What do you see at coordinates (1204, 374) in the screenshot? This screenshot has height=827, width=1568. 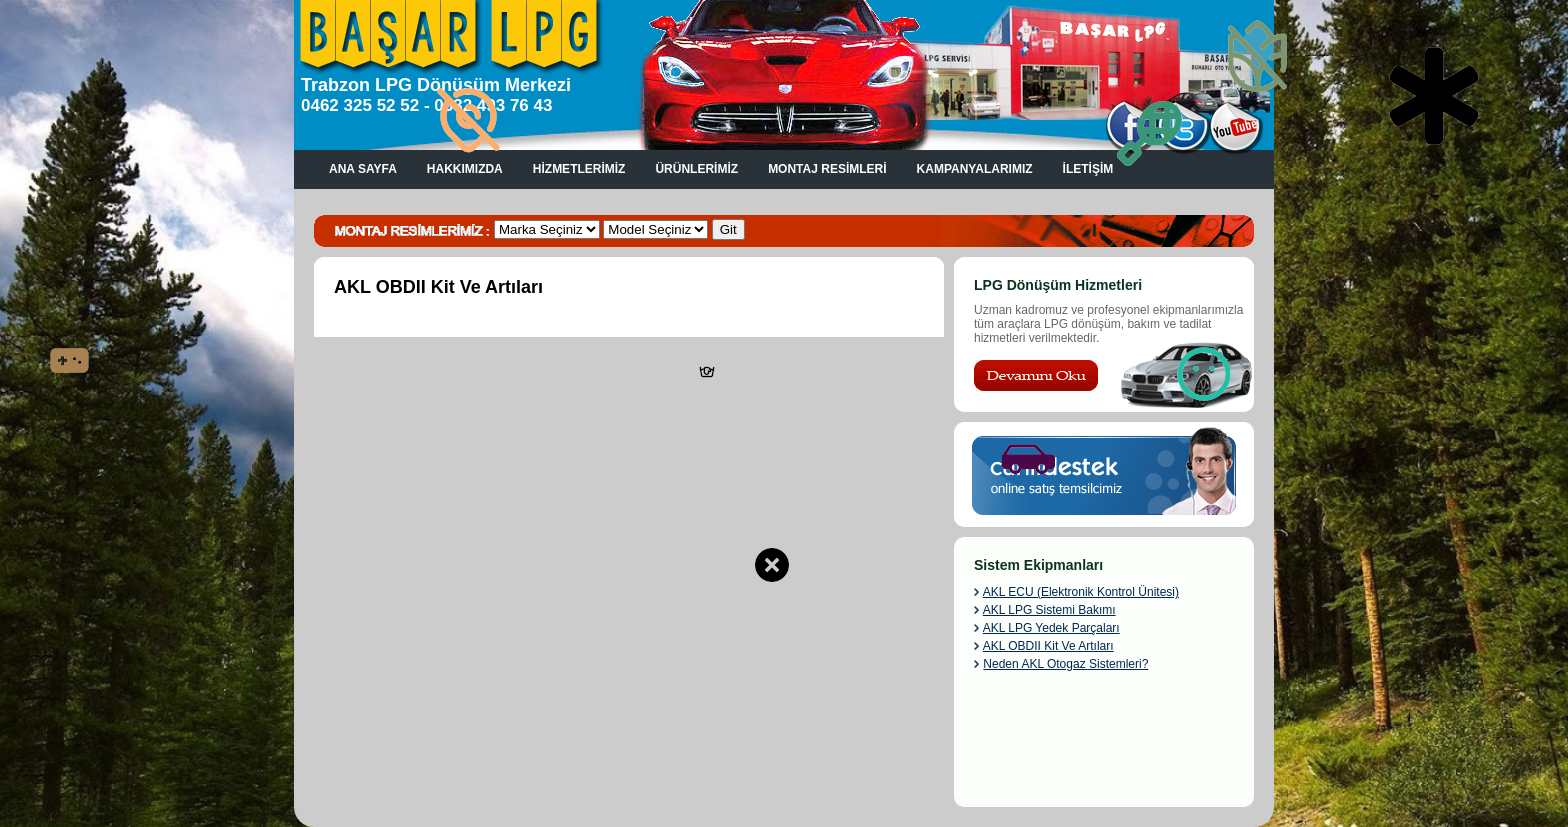 I see `indicates a neutral or undecided mood state` at bounding box center [1204, 374].